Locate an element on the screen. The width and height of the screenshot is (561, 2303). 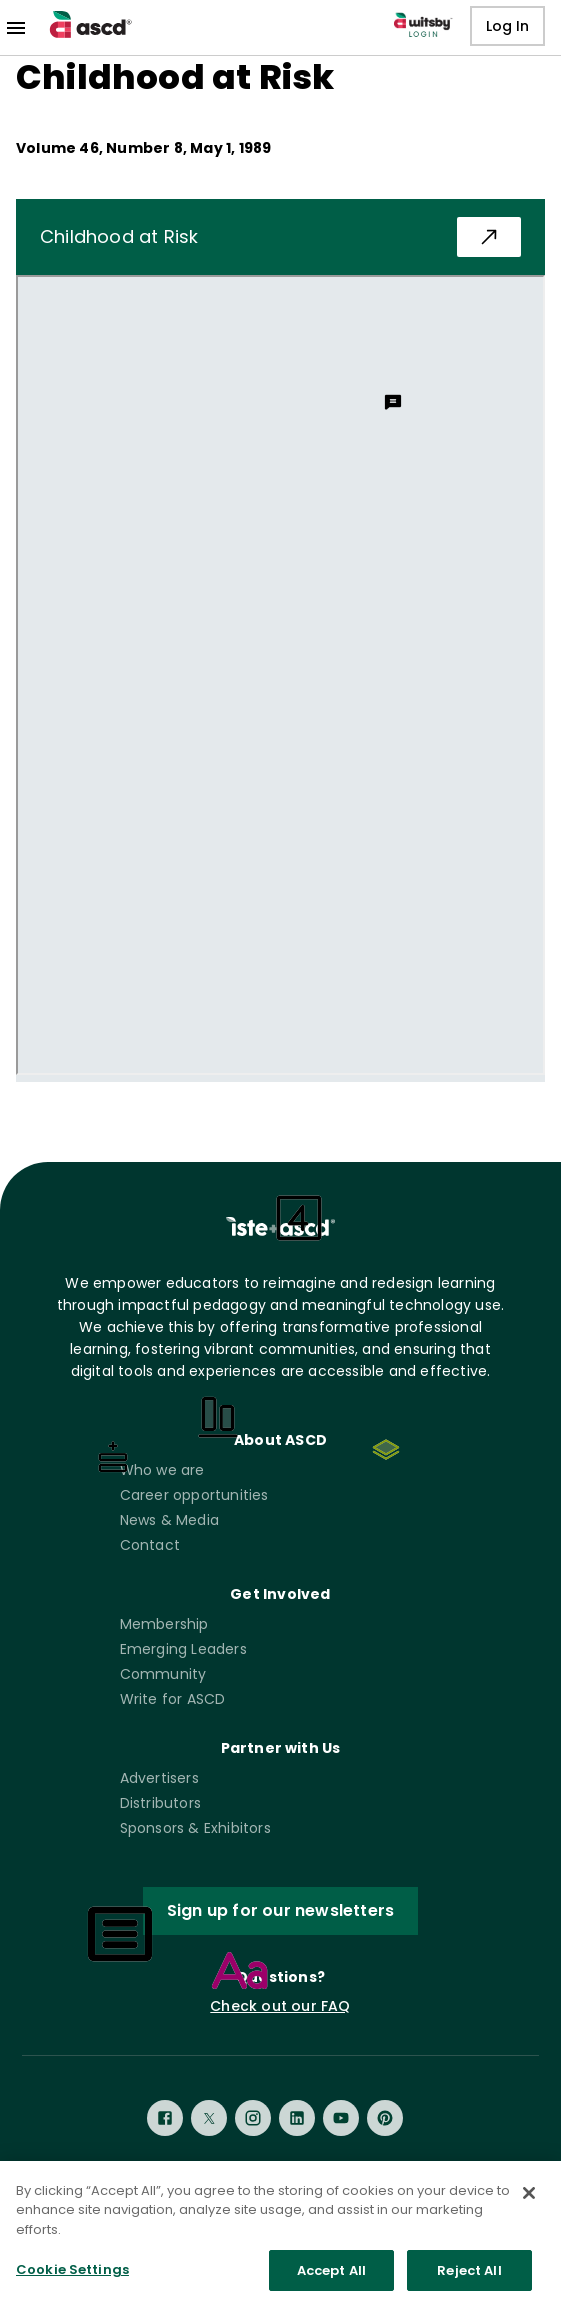
select or input the number four is located at coordinates (299, 1218).